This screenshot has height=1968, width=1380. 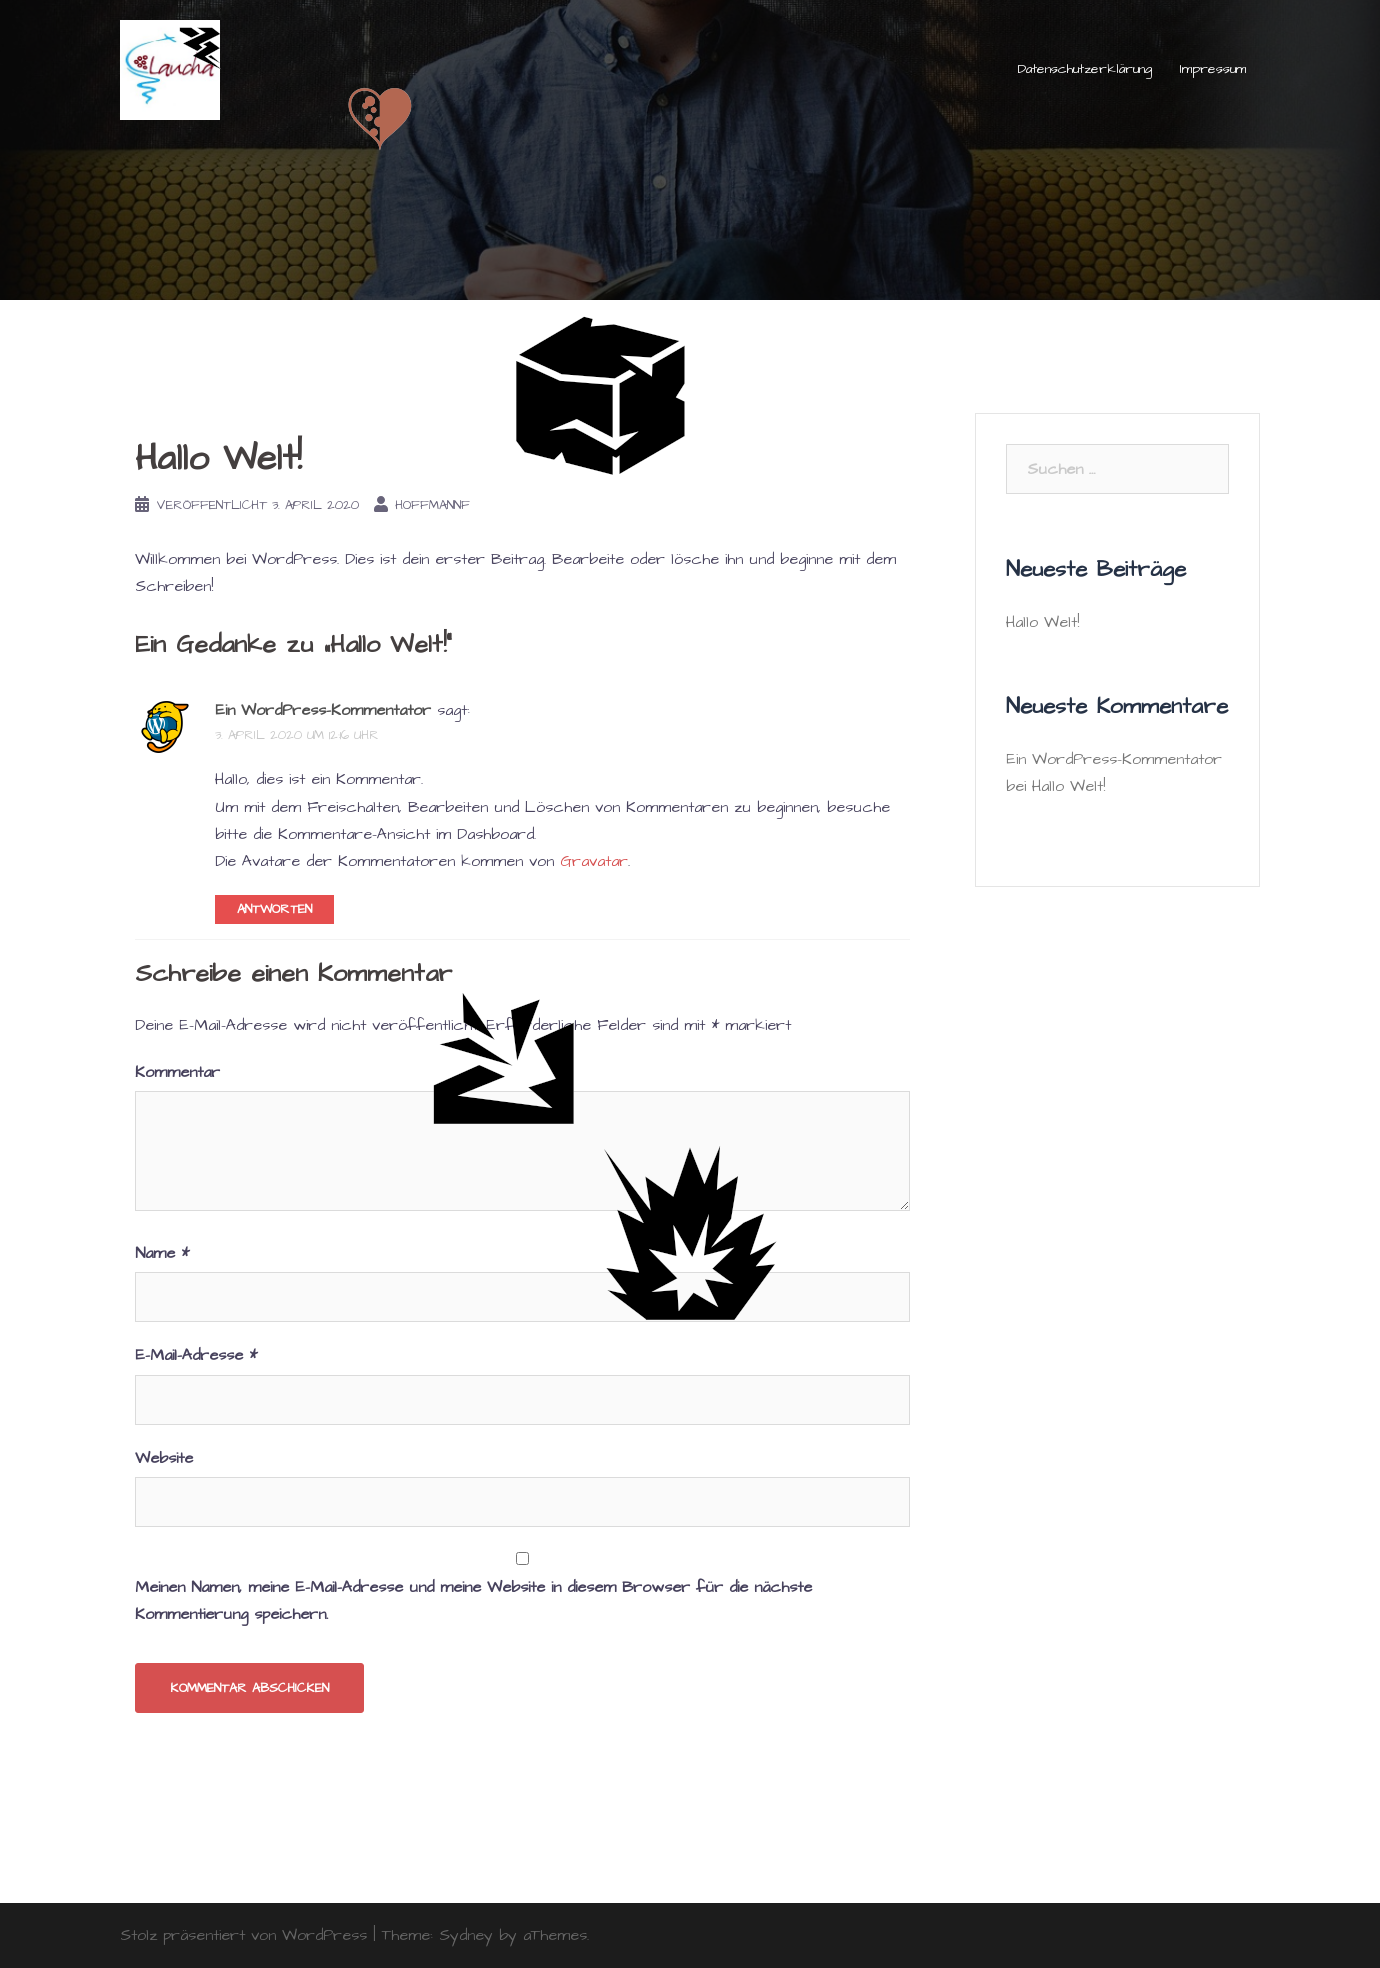 I want to click on select stone block material for building, so click(x=600, y=392).